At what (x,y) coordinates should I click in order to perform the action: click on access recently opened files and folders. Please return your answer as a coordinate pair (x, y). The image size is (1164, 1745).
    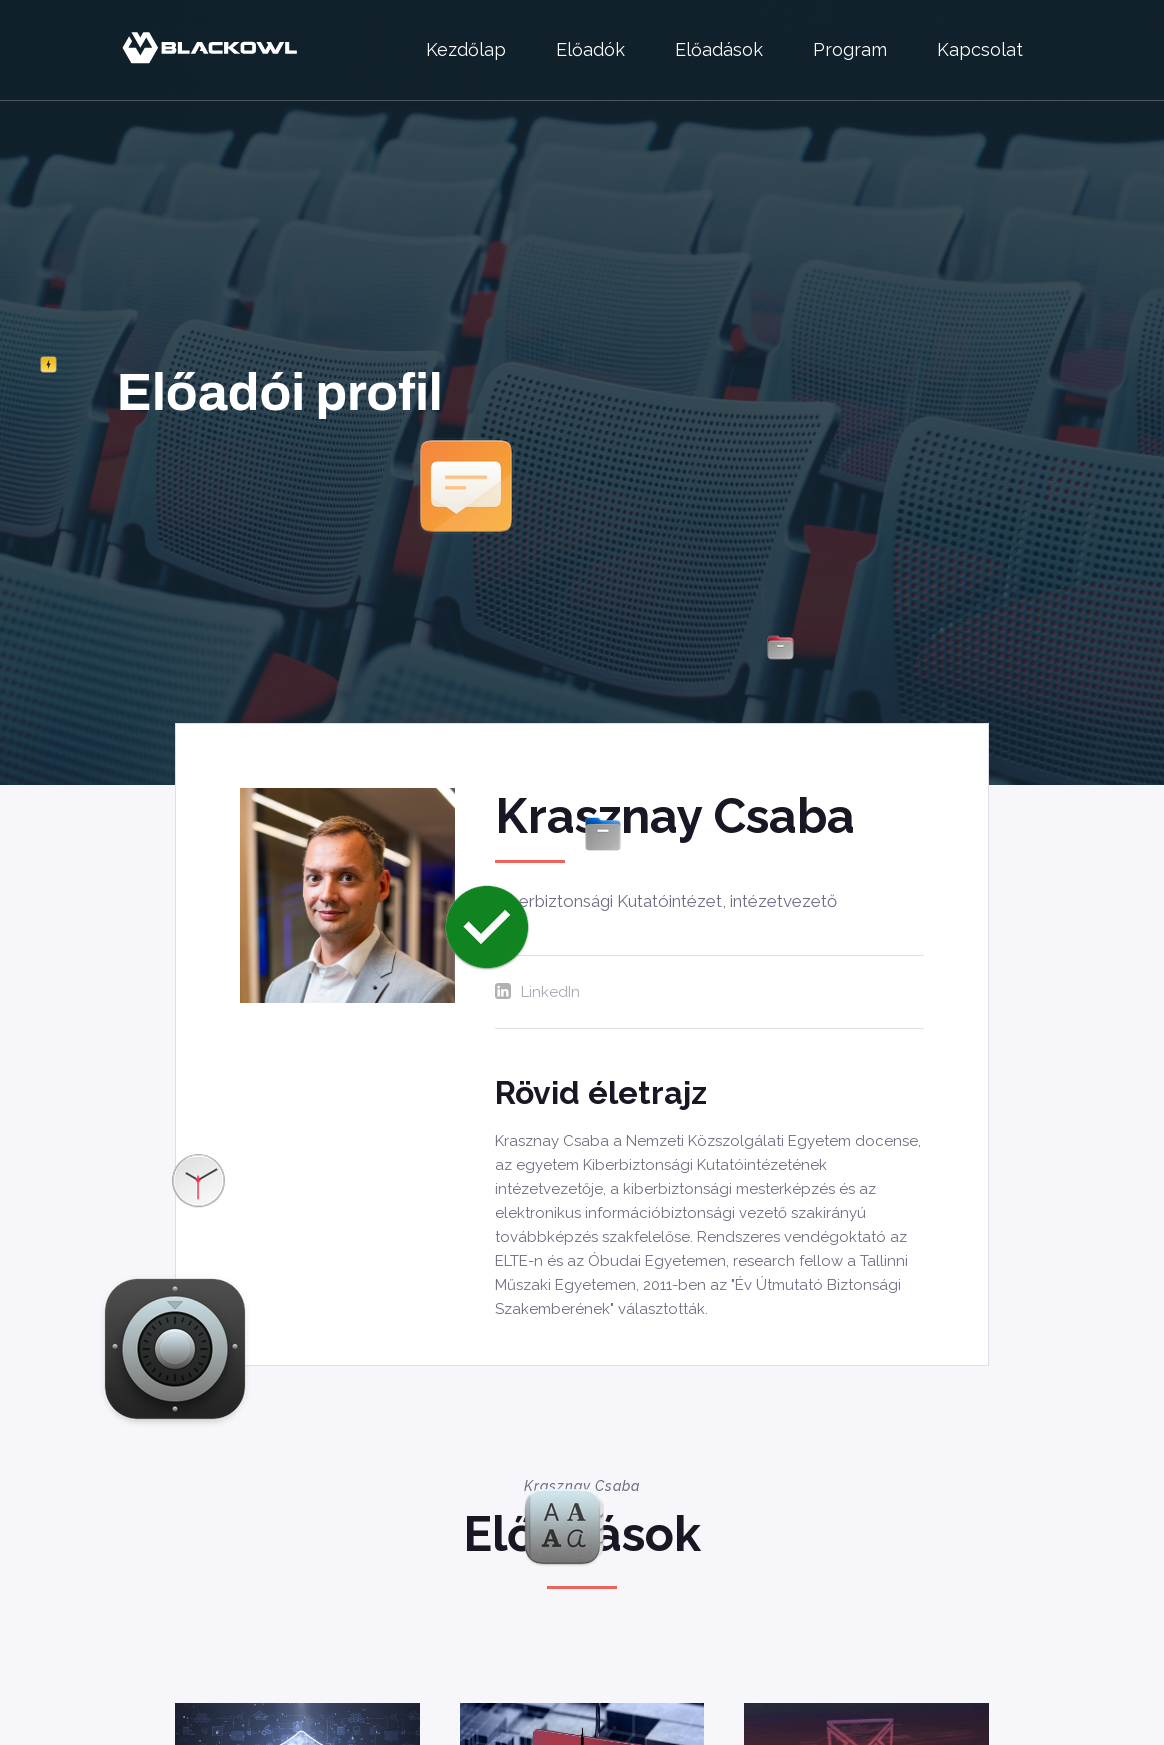
    Looking at the image, I should click on (198, 1180).